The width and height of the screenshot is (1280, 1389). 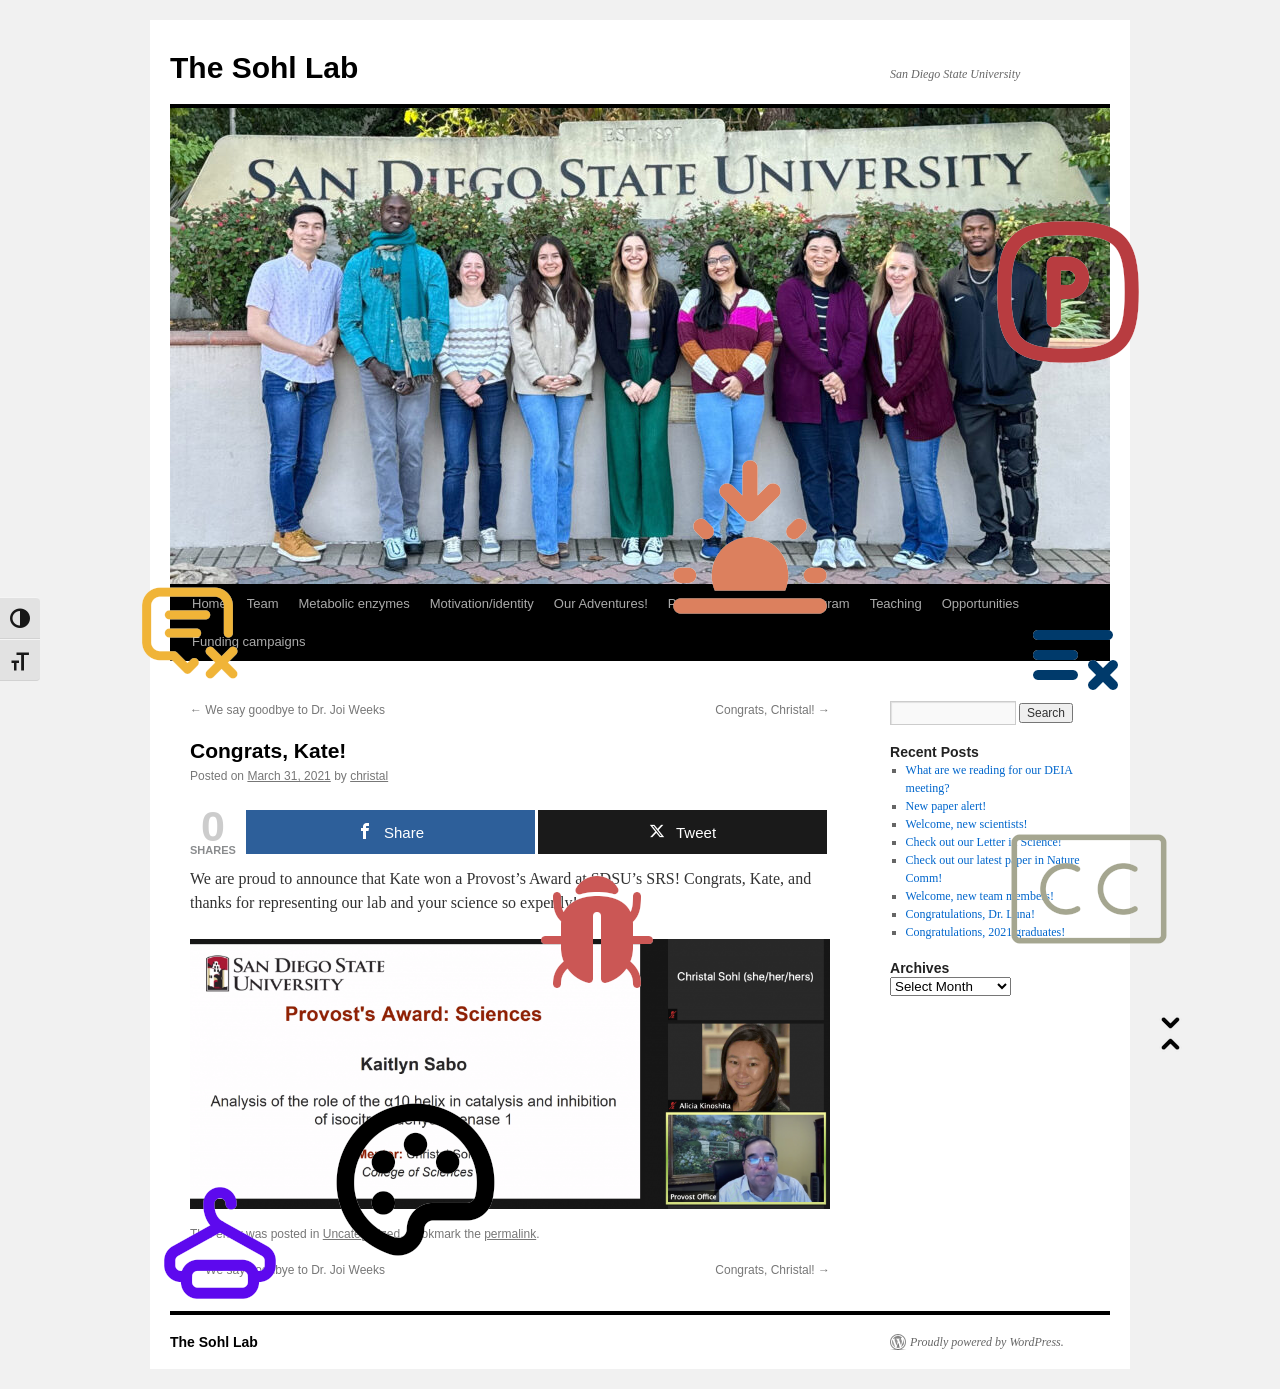 I want to click on access wardrobe or clothing options, so click(x=220, y=1243).